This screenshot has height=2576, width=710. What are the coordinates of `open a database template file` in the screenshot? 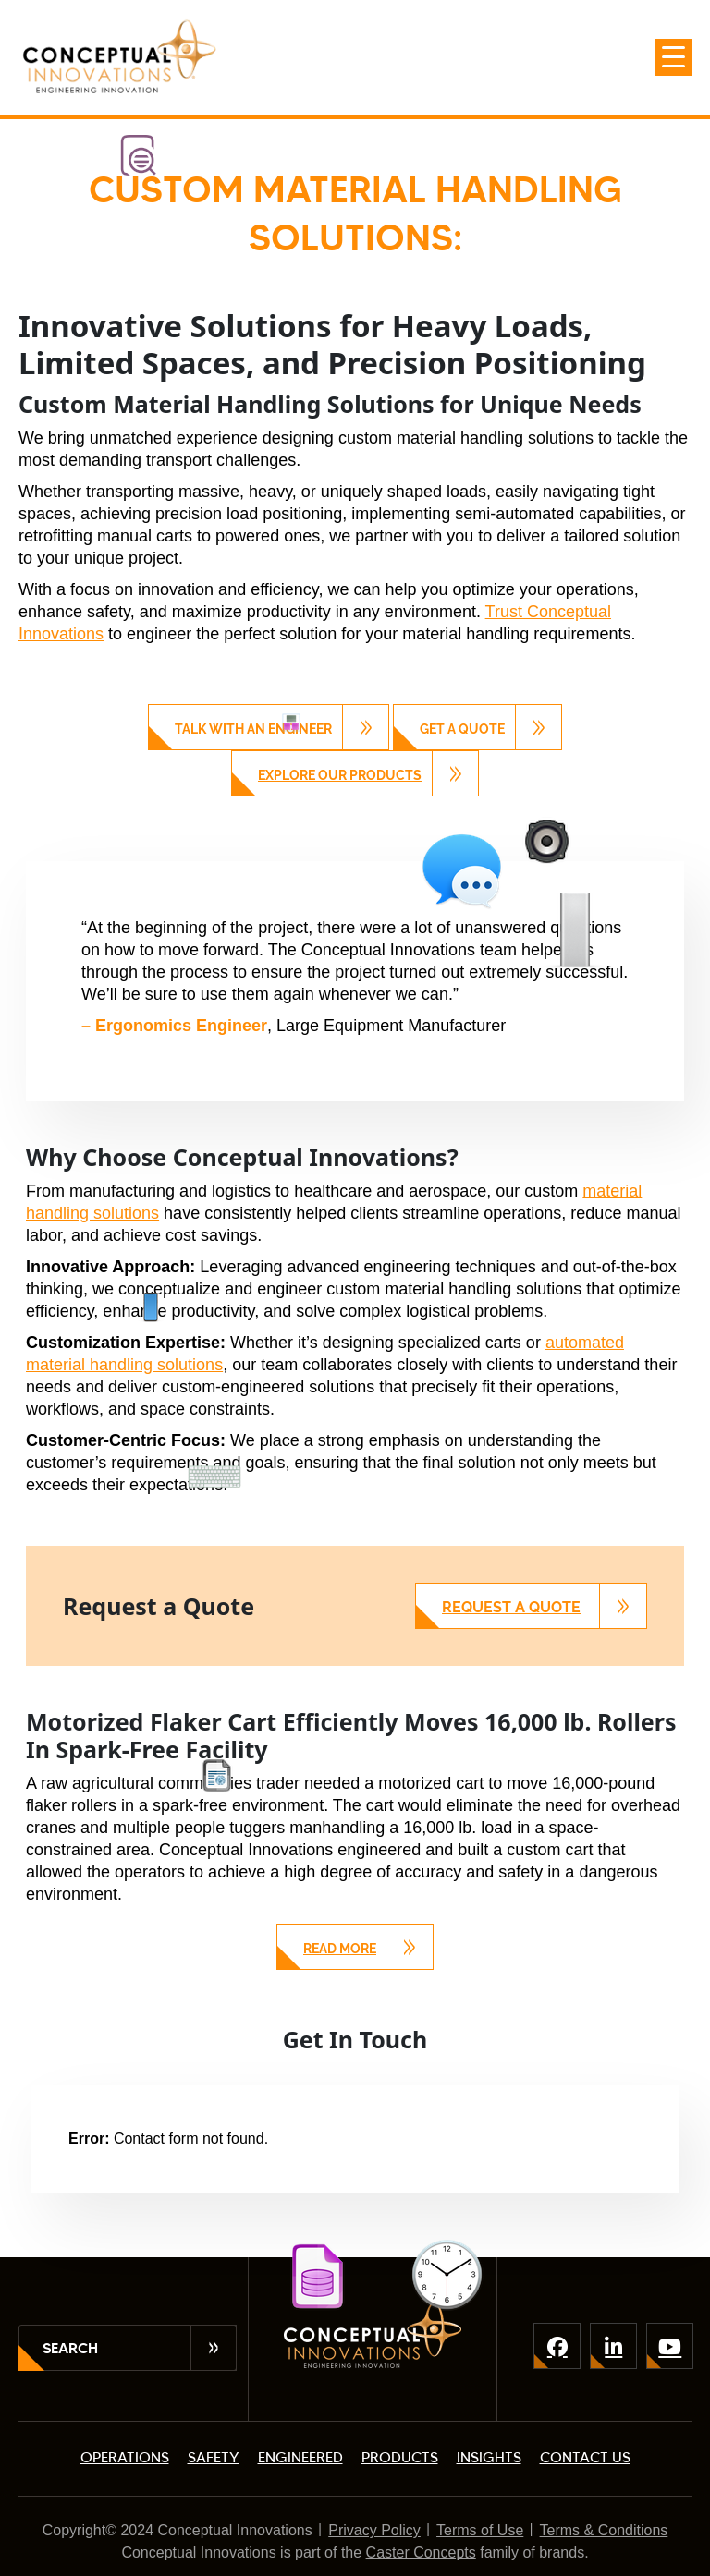 It's located at (317, 2276).